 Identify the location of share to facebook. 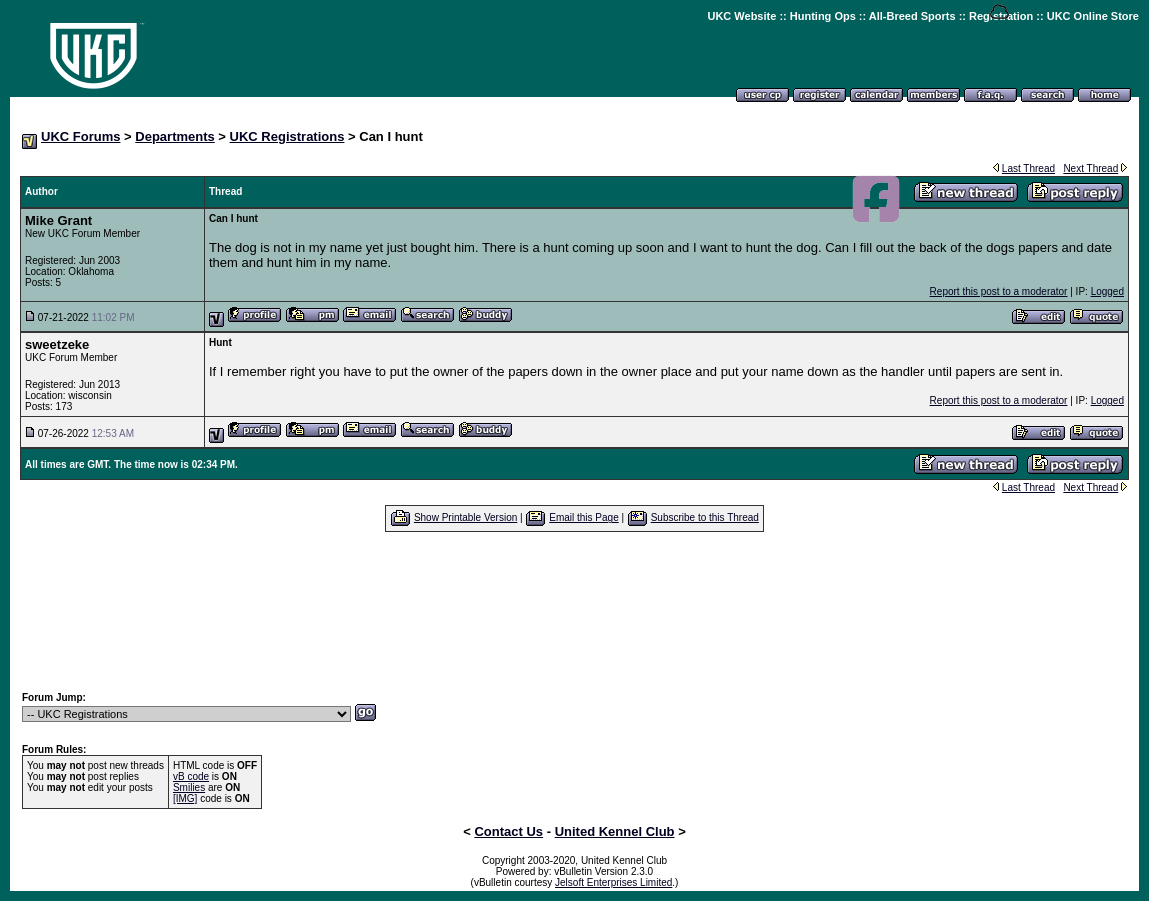
(876, 199).